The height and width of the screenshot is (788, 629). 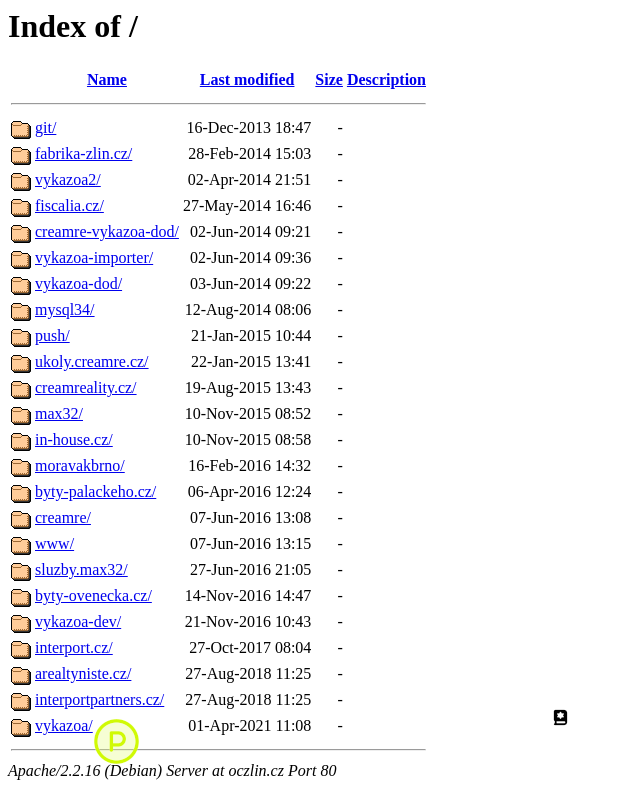 What do you see at coordinates (116, 741) in the screenshot?
I see `indicates parking availability or location` at bounding box center [116, 741].